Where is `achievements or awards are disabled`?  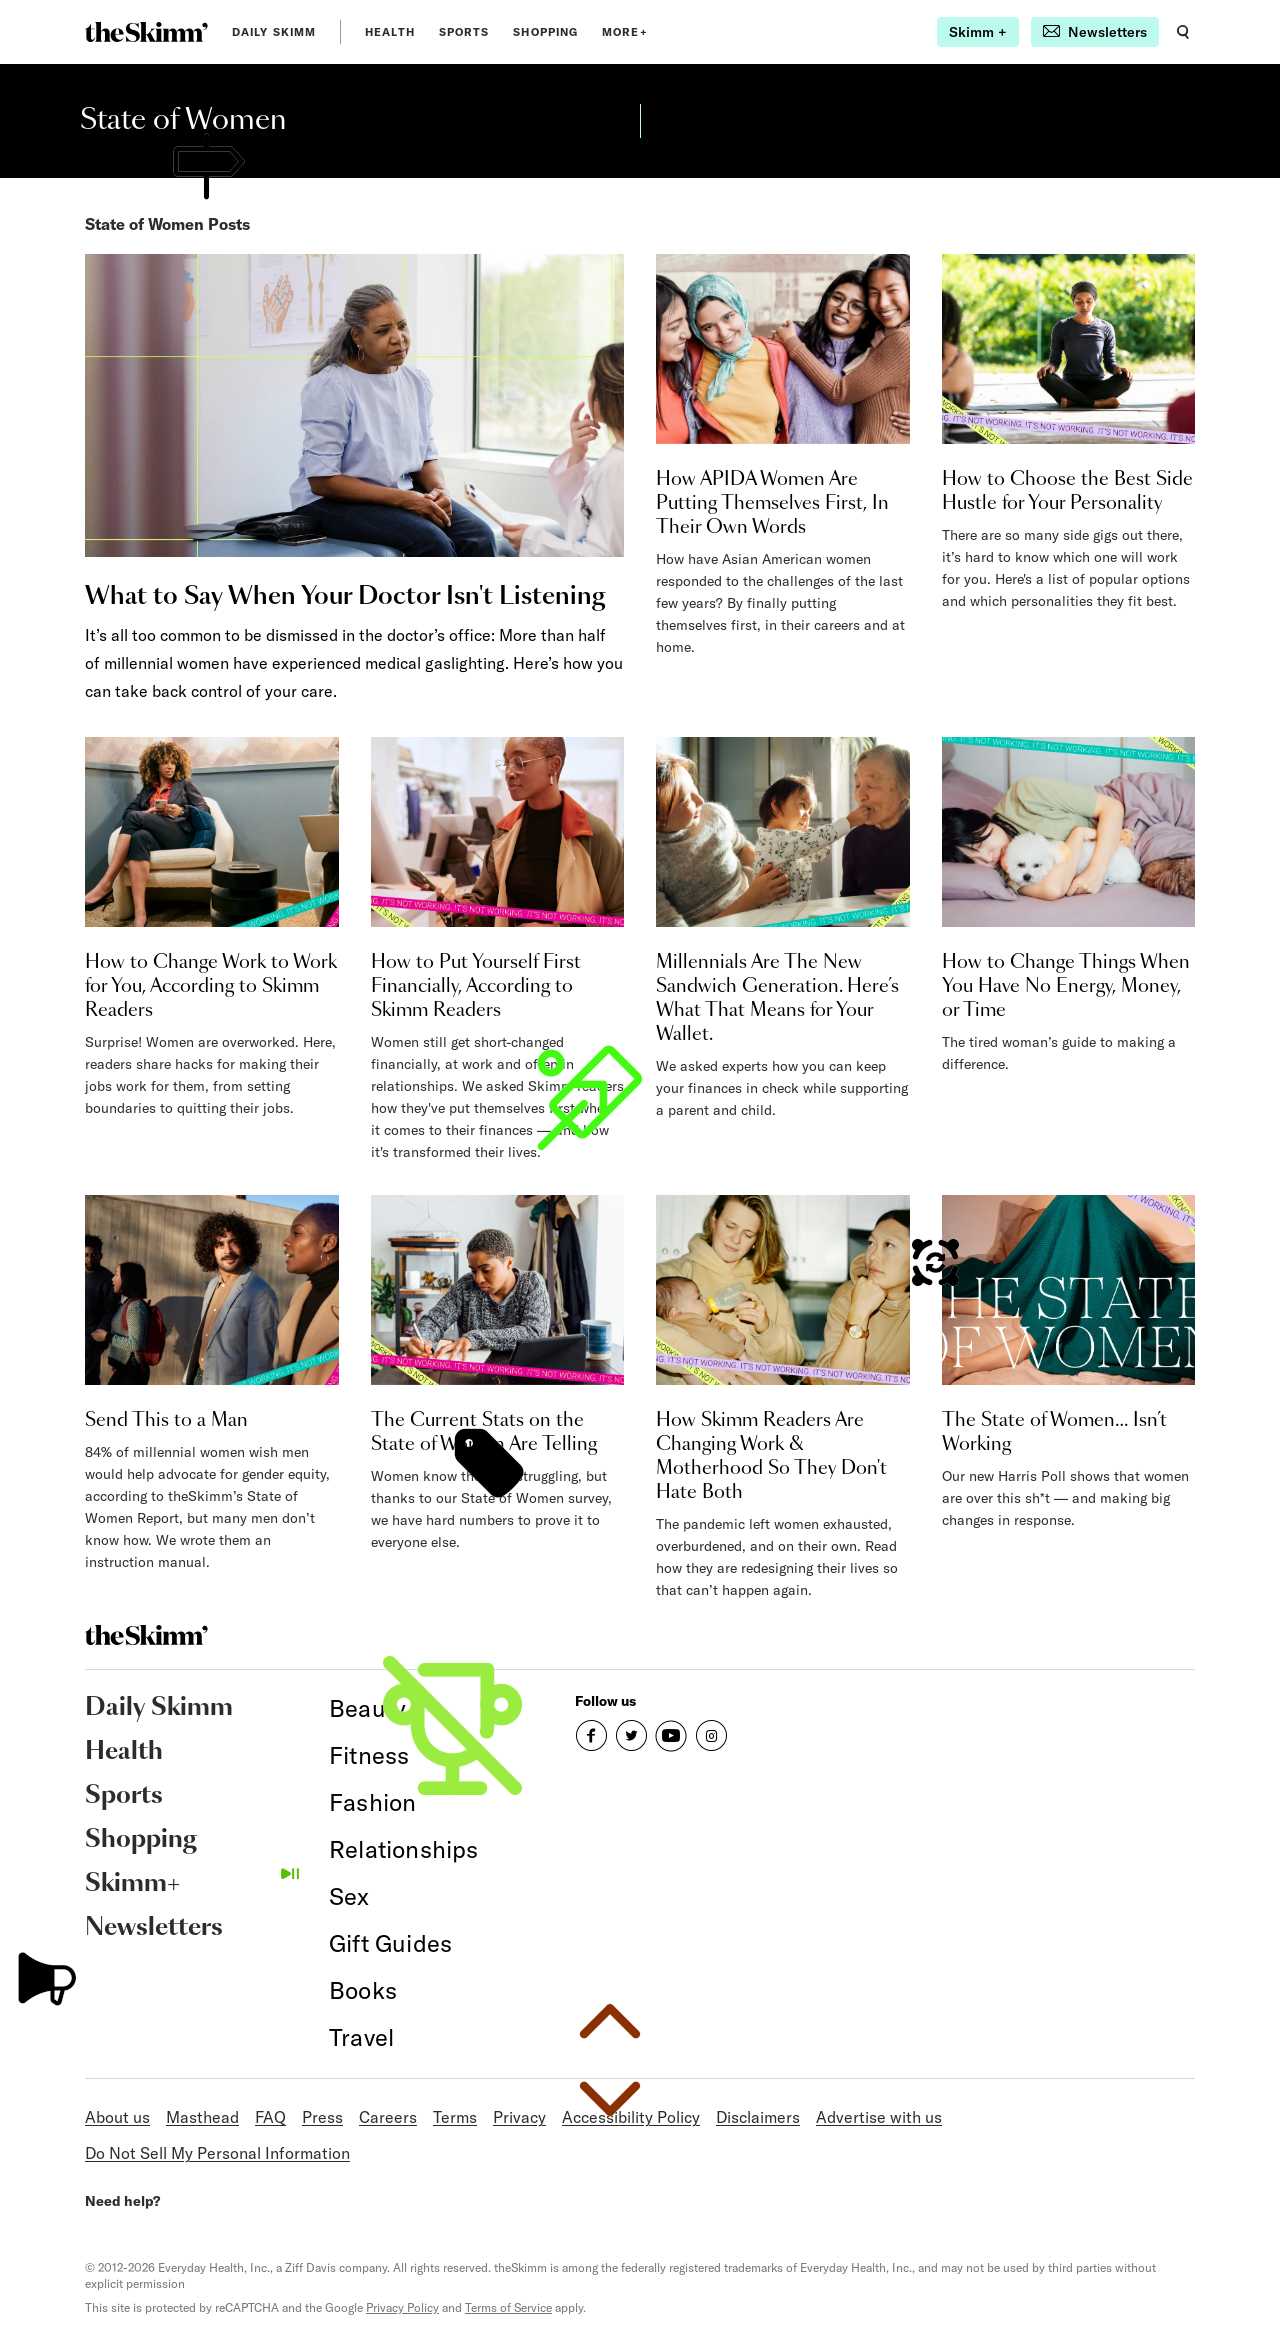 achievements or awards are disabled is located at coordinates (452, 1725).